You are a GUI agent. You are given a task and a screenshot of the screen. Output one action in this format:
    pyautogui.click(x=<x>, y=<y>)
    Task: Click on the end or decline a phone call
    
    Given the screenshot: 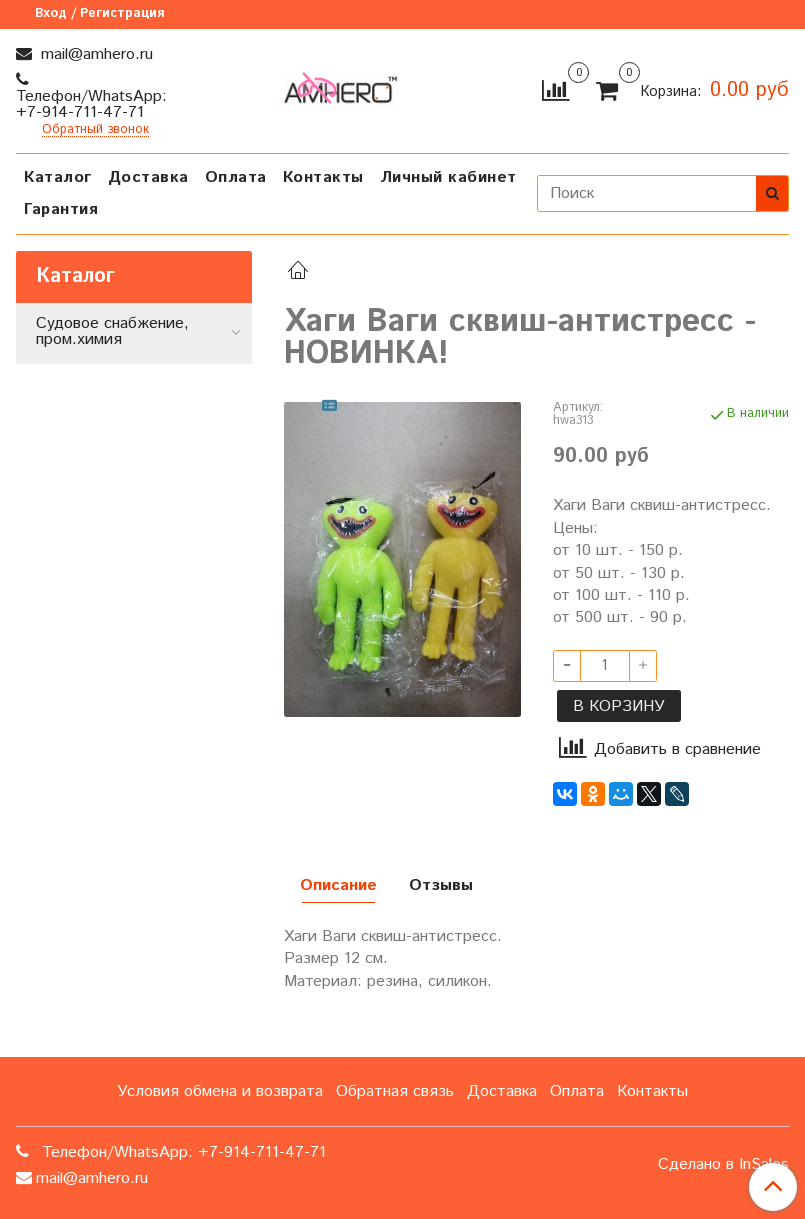 What is the action you would take?
    pyautogui.click(x=317, y=88)
    